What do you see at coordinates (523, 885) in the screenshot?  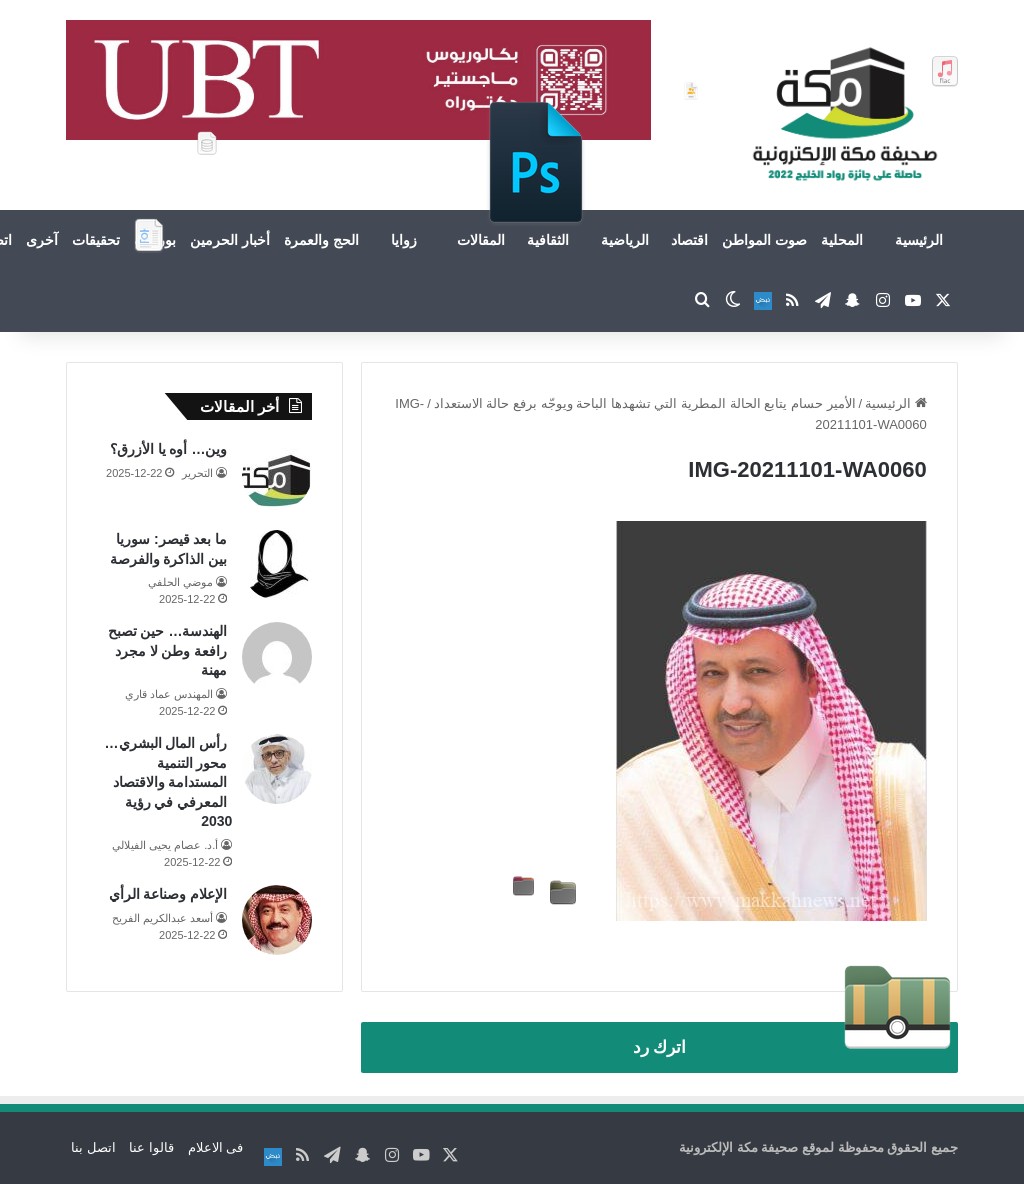 I see `open file folder` at bounding box center [523, 885].